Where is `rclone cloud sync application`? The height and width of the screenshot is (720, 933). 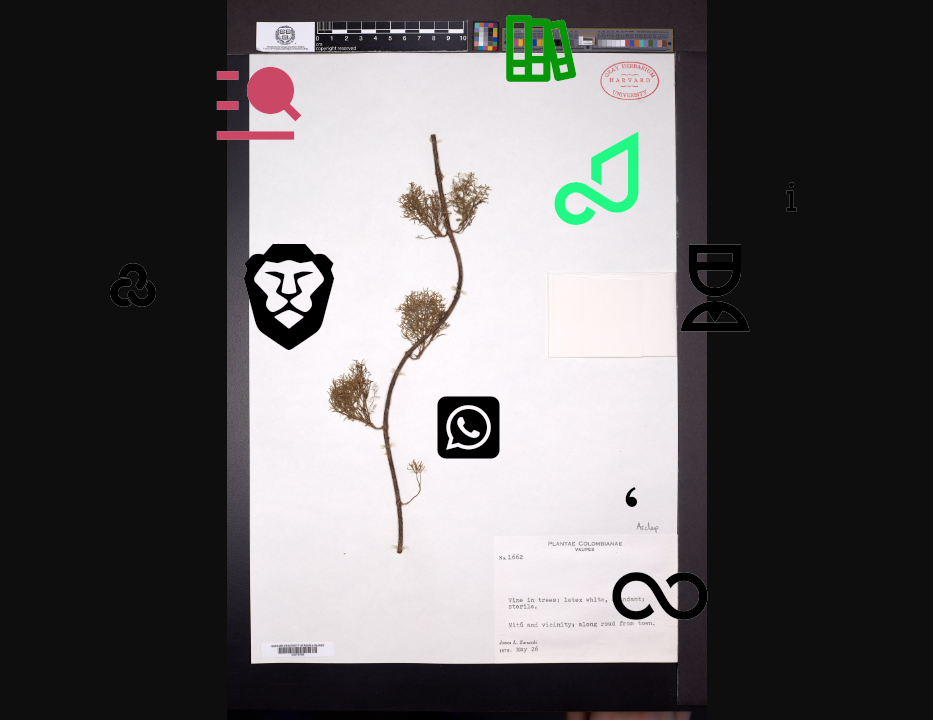 rclone cloud sync application is located at coordinates (133, 285).